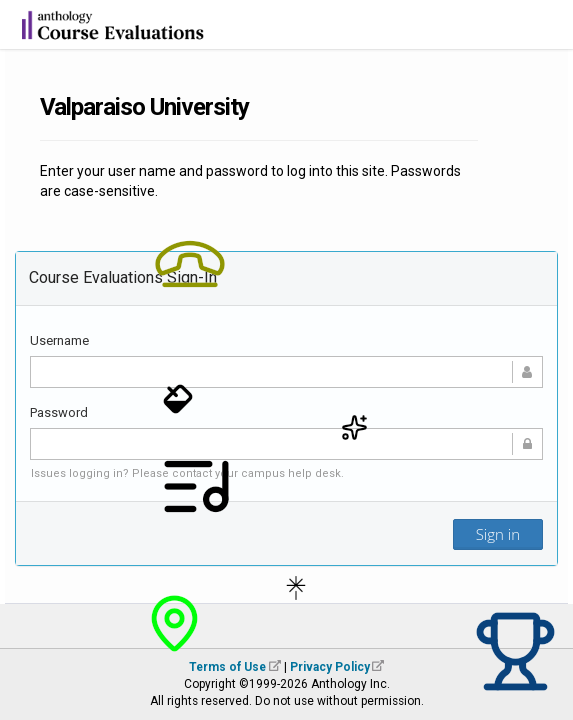  I want to click on view or set a location on the map, so click(174, 623).